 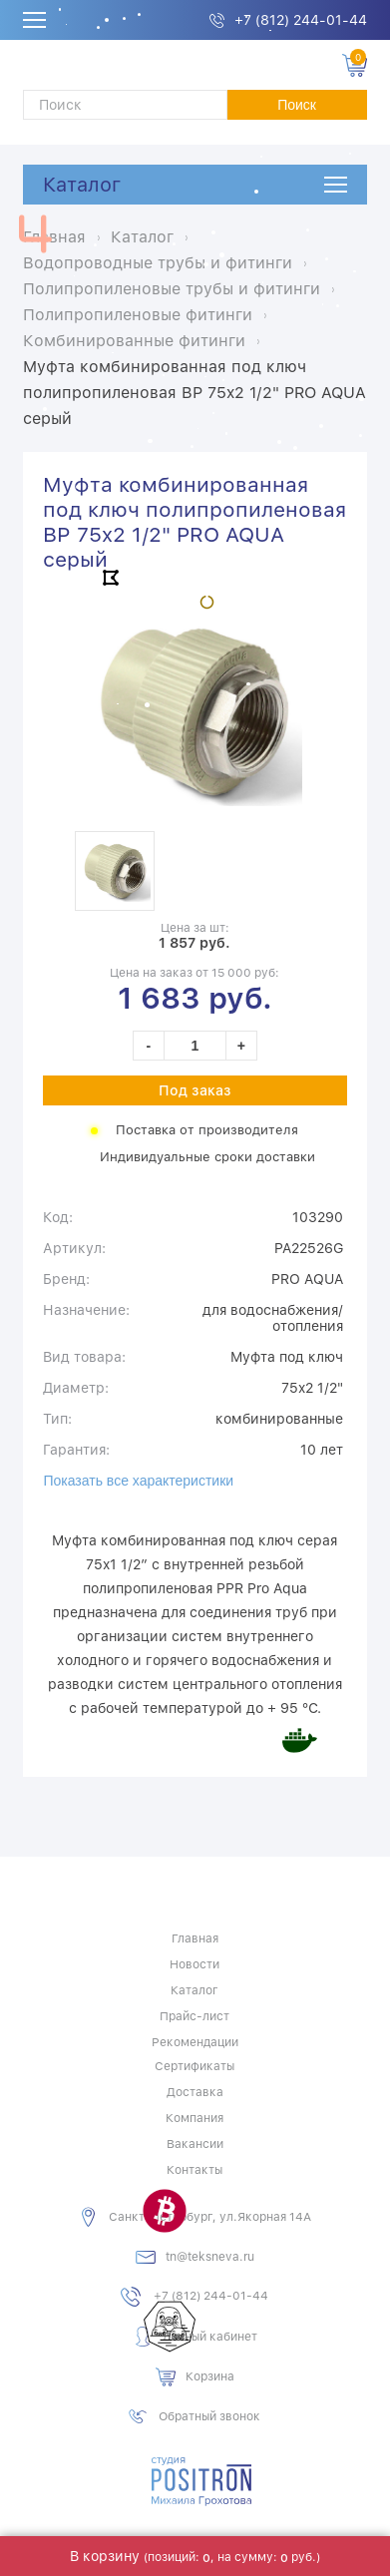 What do you see at coordinates (299, 1740) in the screenshot?
I see `docker container platform logo` at bounding box center [299, 1740].